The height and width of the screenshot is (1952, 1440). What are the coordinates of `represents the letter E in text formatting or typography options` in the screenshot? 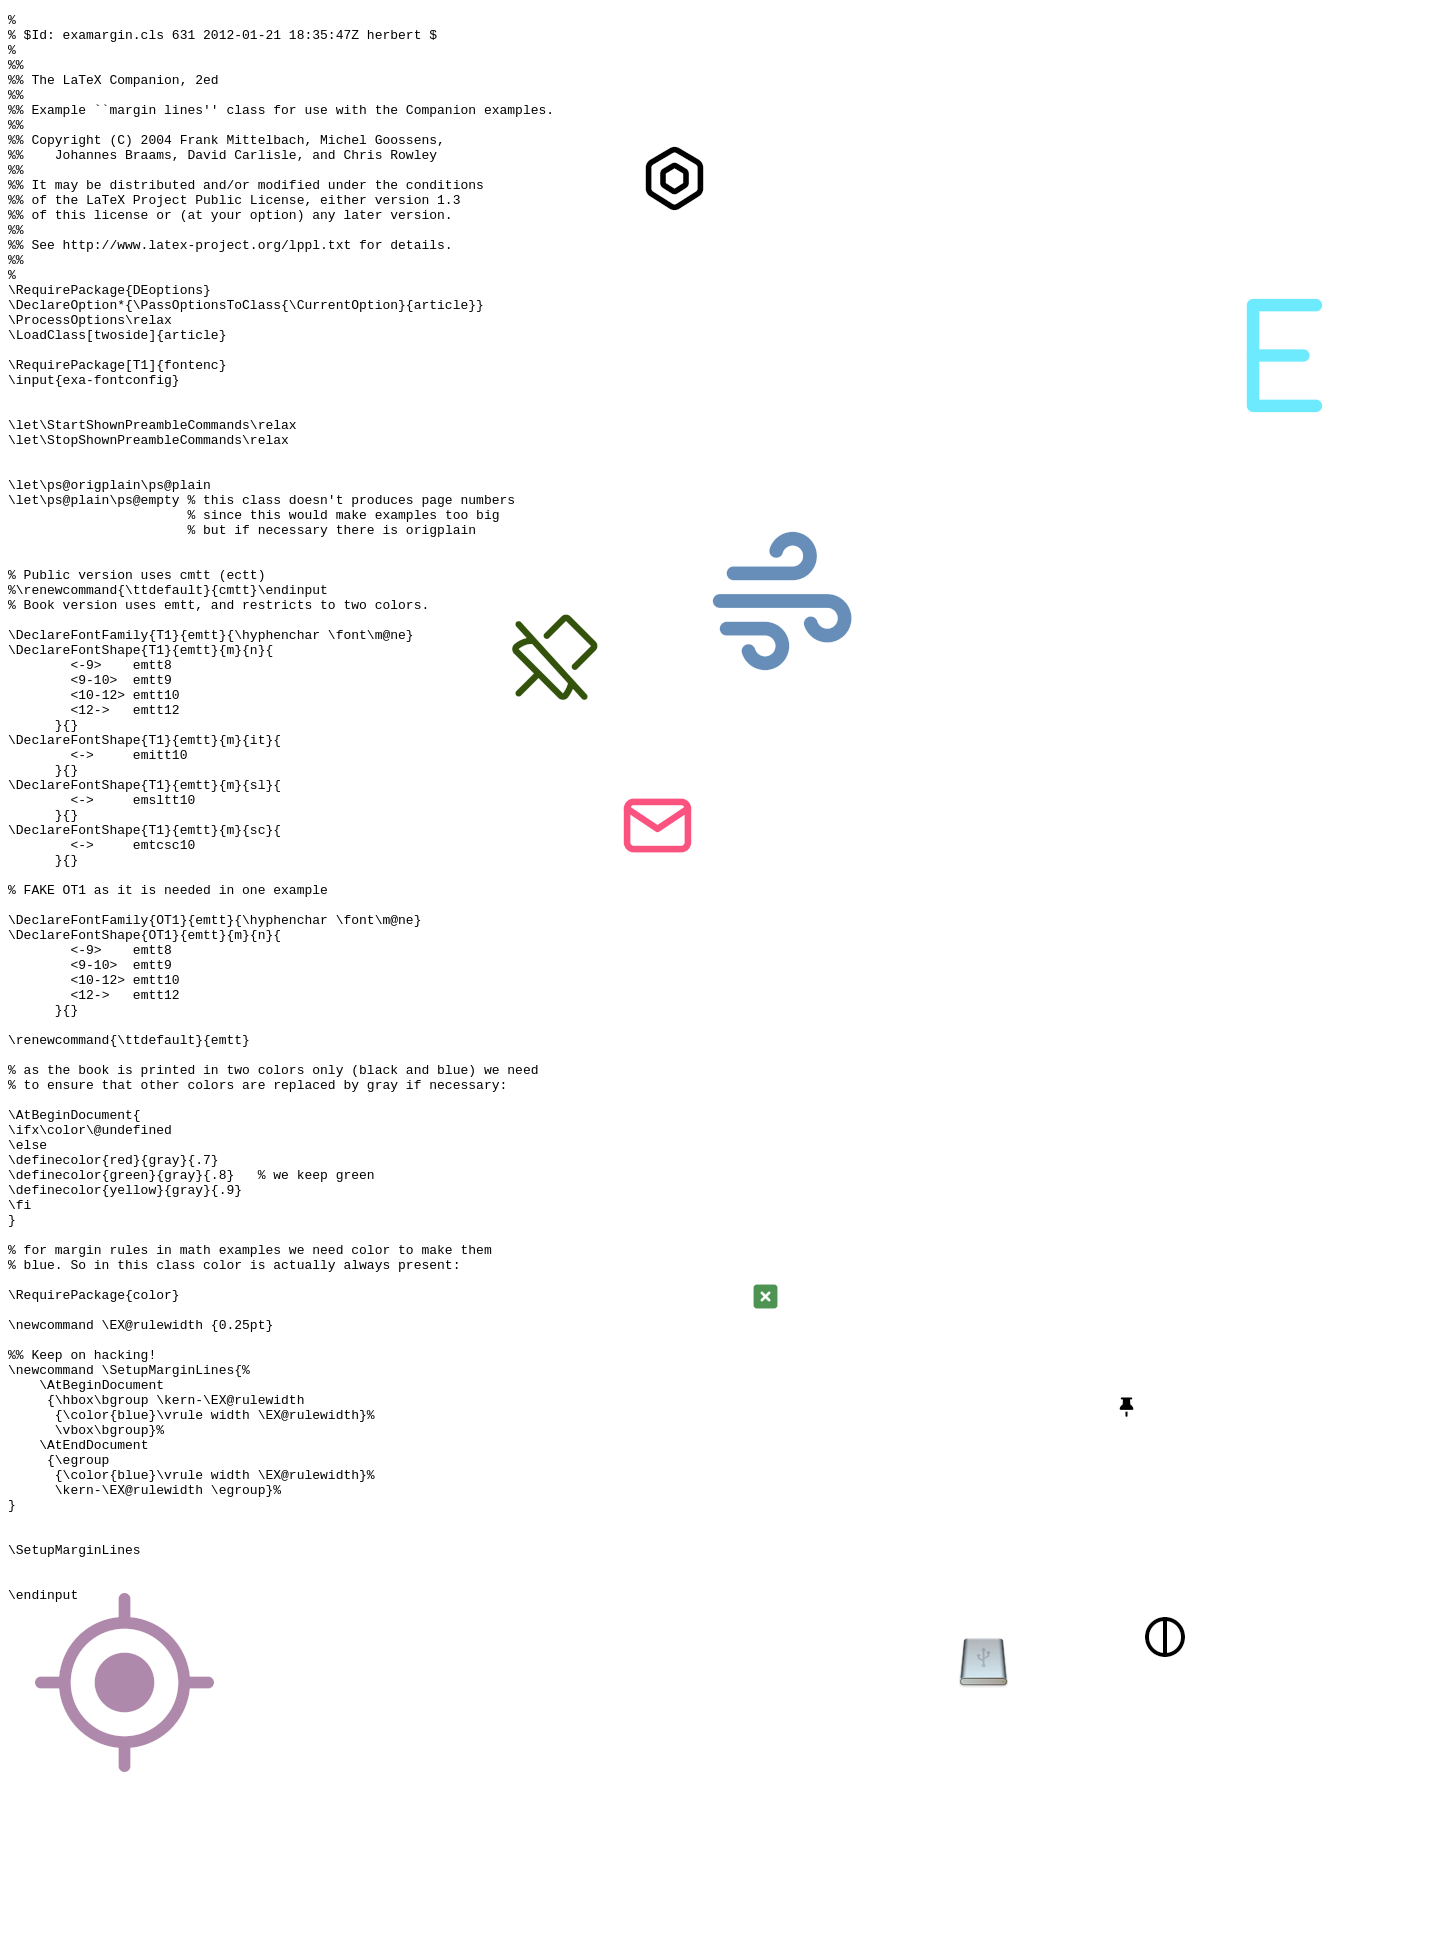 It's located at (1284, 355).